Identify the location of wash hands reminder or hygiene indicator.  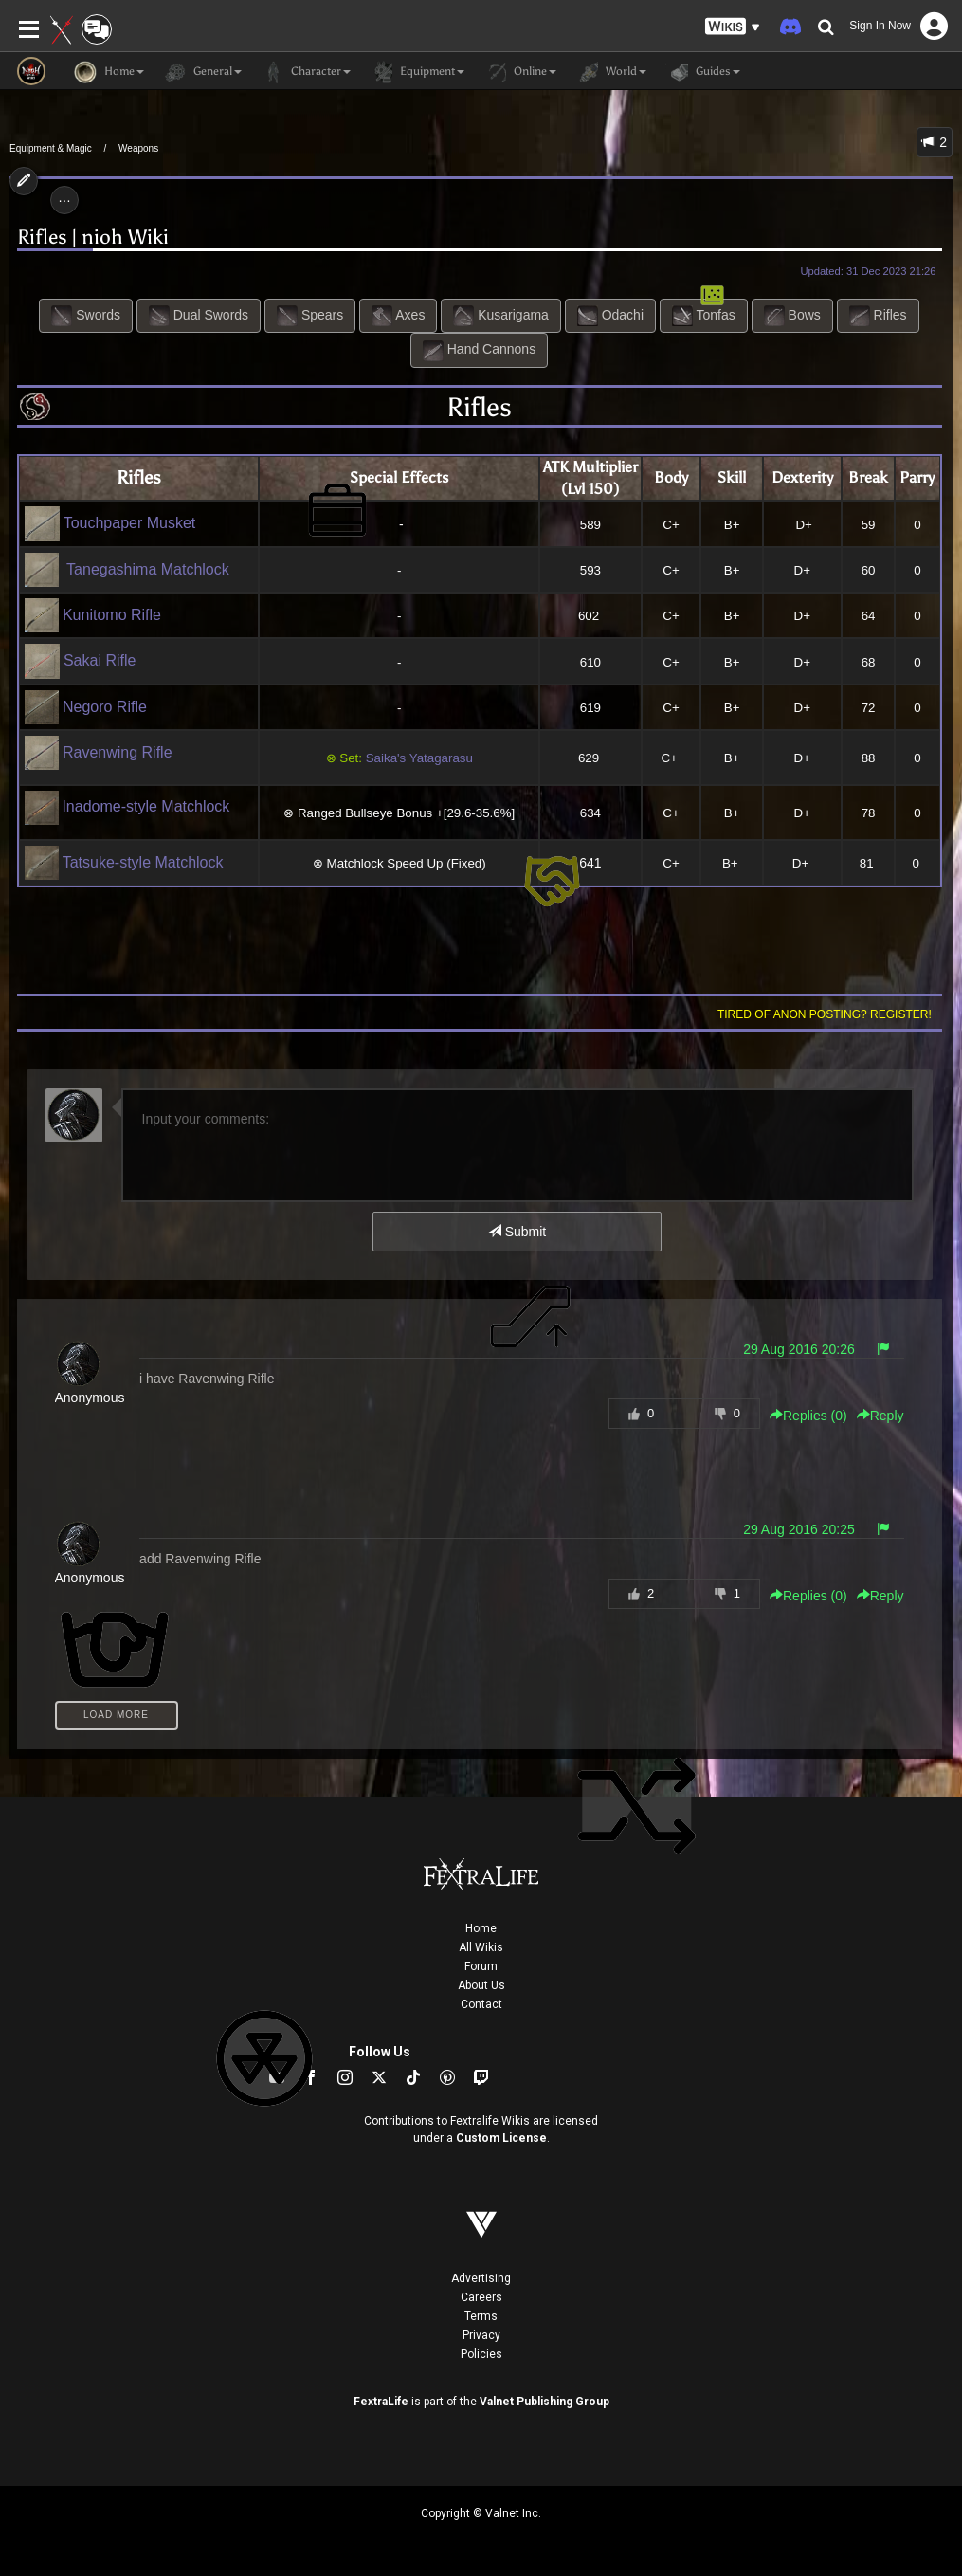
(115, 1650).